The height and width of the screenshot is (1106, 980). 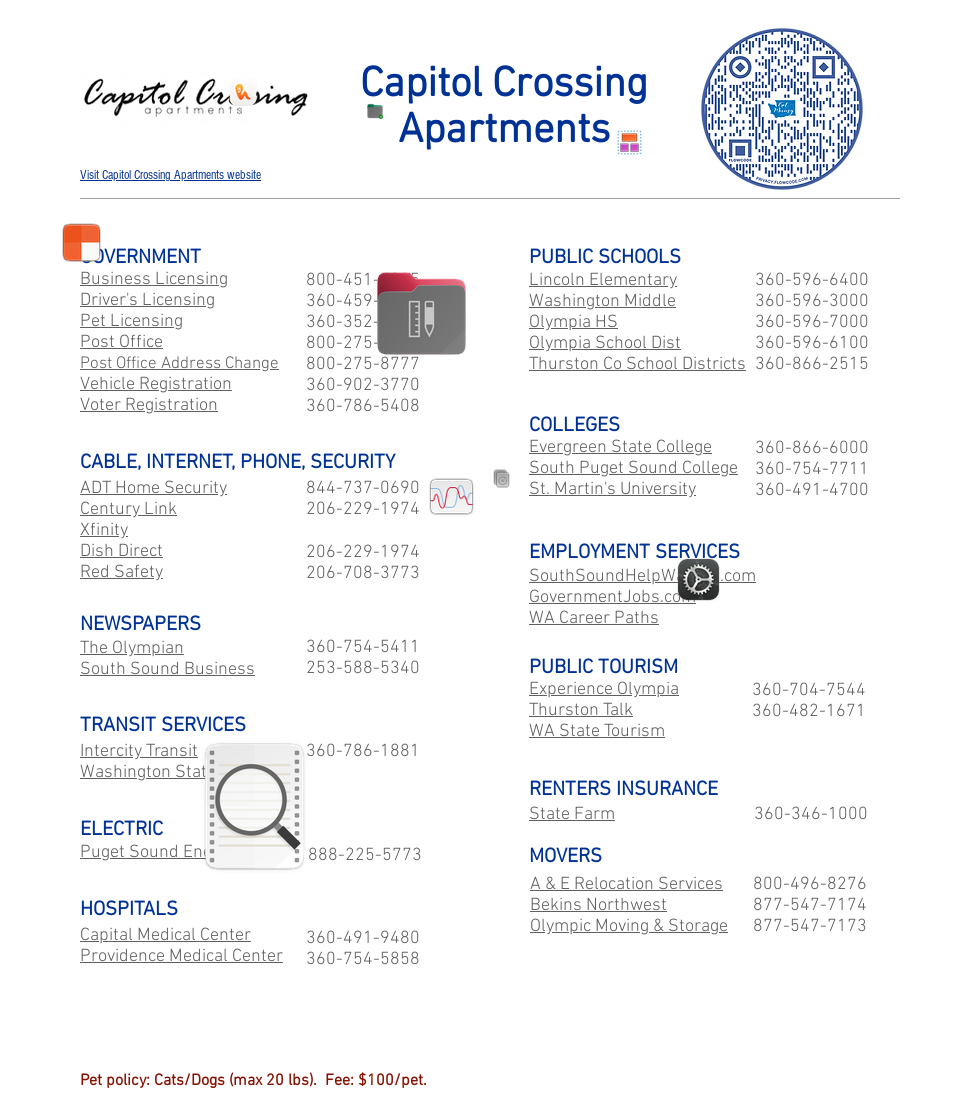 I want to click on default application icon placeholder, so click(x=698, y=579).